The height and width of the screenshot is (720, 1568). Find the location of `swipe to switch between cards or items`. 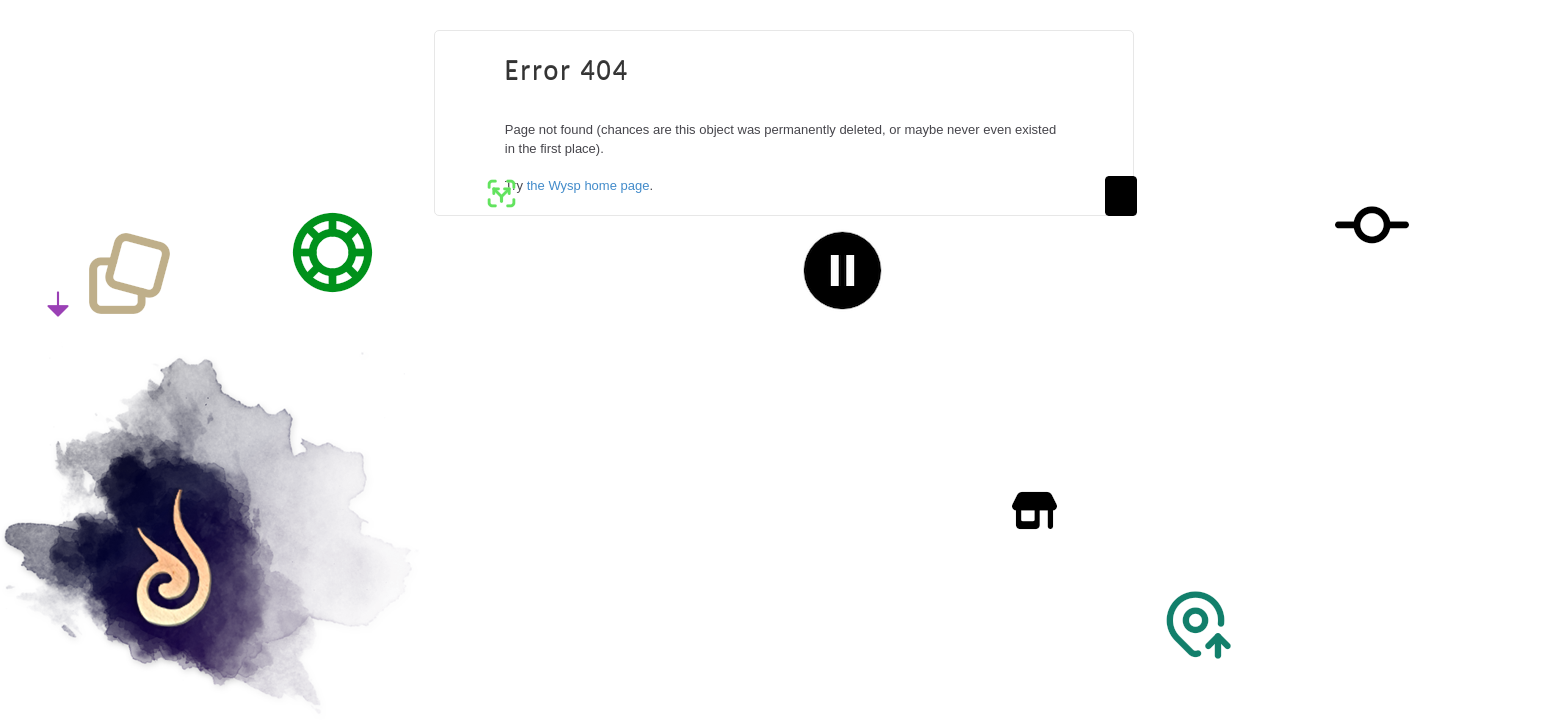

swipe to switch between cards or items is located at coordinates (129, 273).